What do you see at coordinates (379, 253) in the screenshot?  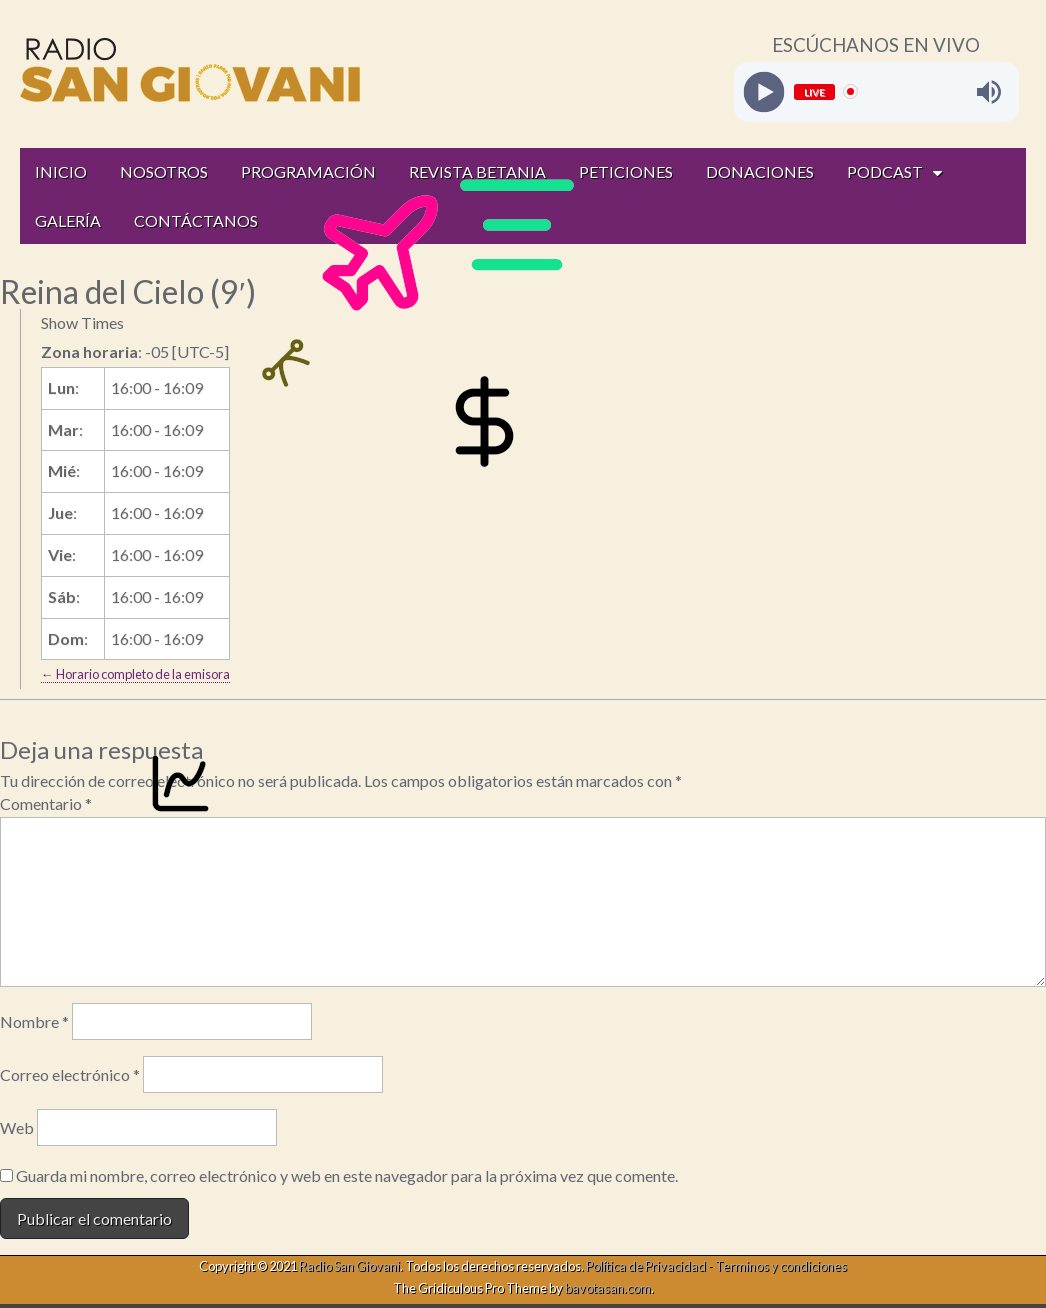 I see `enable airplane mode` at bounding box center [379, 253].